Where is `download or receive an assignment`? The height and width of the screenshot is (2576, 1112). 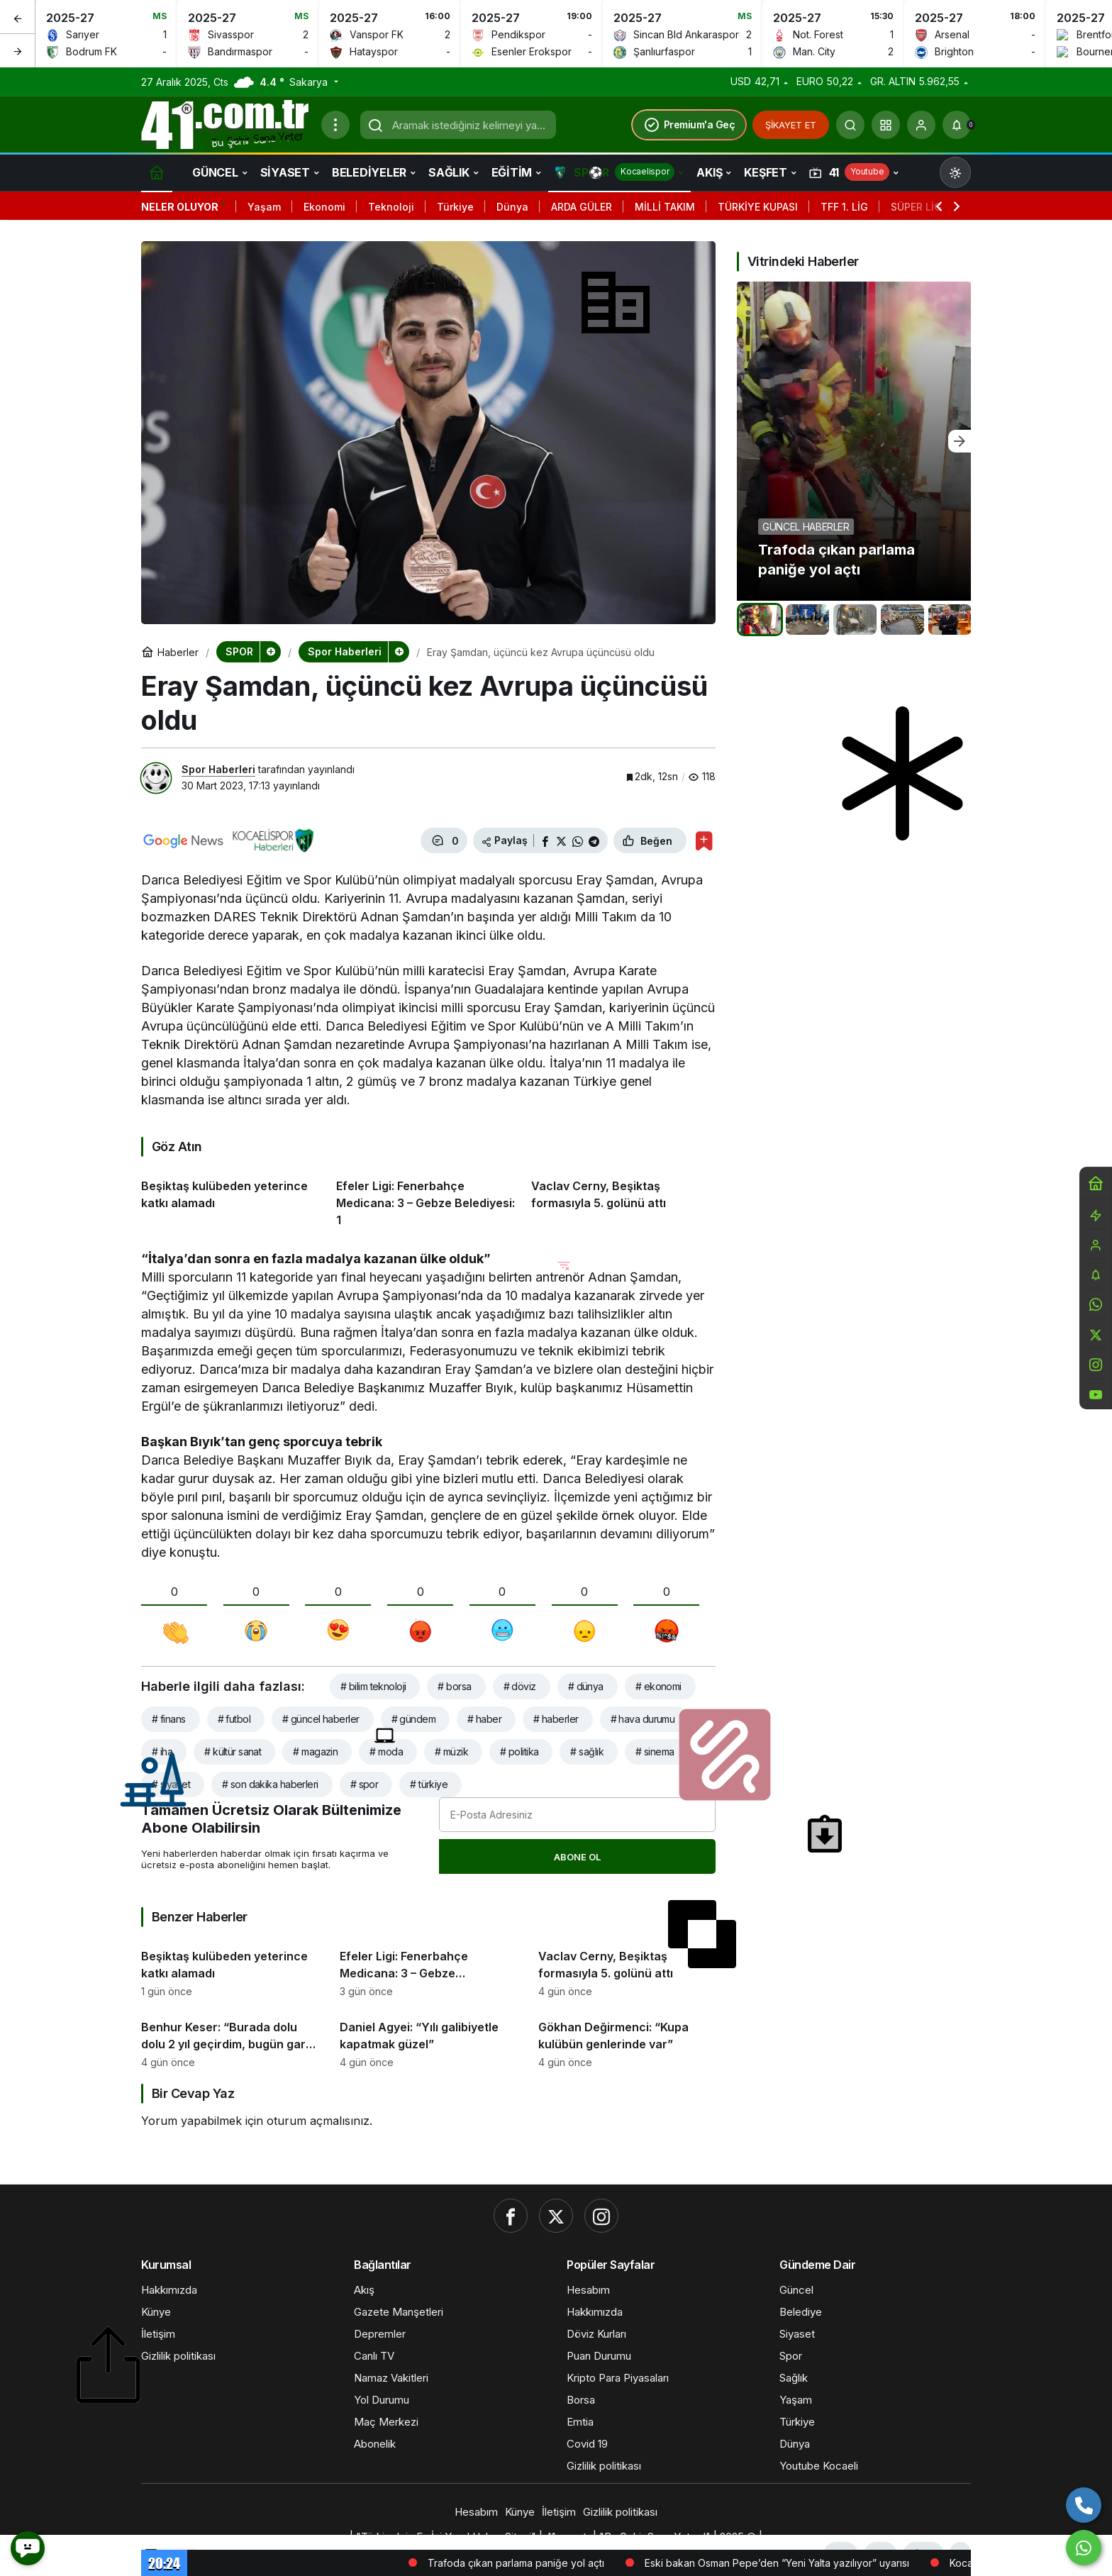 download or receive an assignment is located at coordinates (825, 1836).